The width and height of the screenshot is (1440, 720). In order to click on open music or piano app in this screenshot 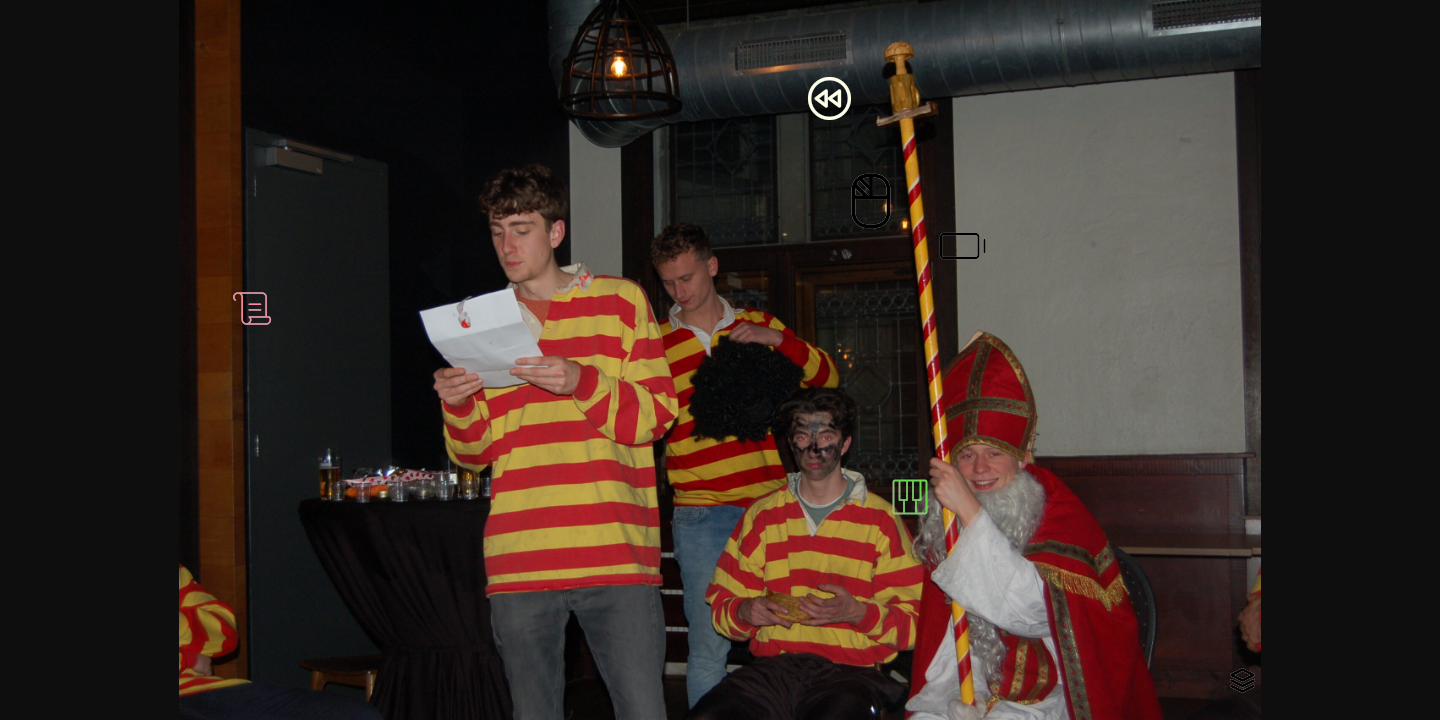, I will do `click(910, 497)`.